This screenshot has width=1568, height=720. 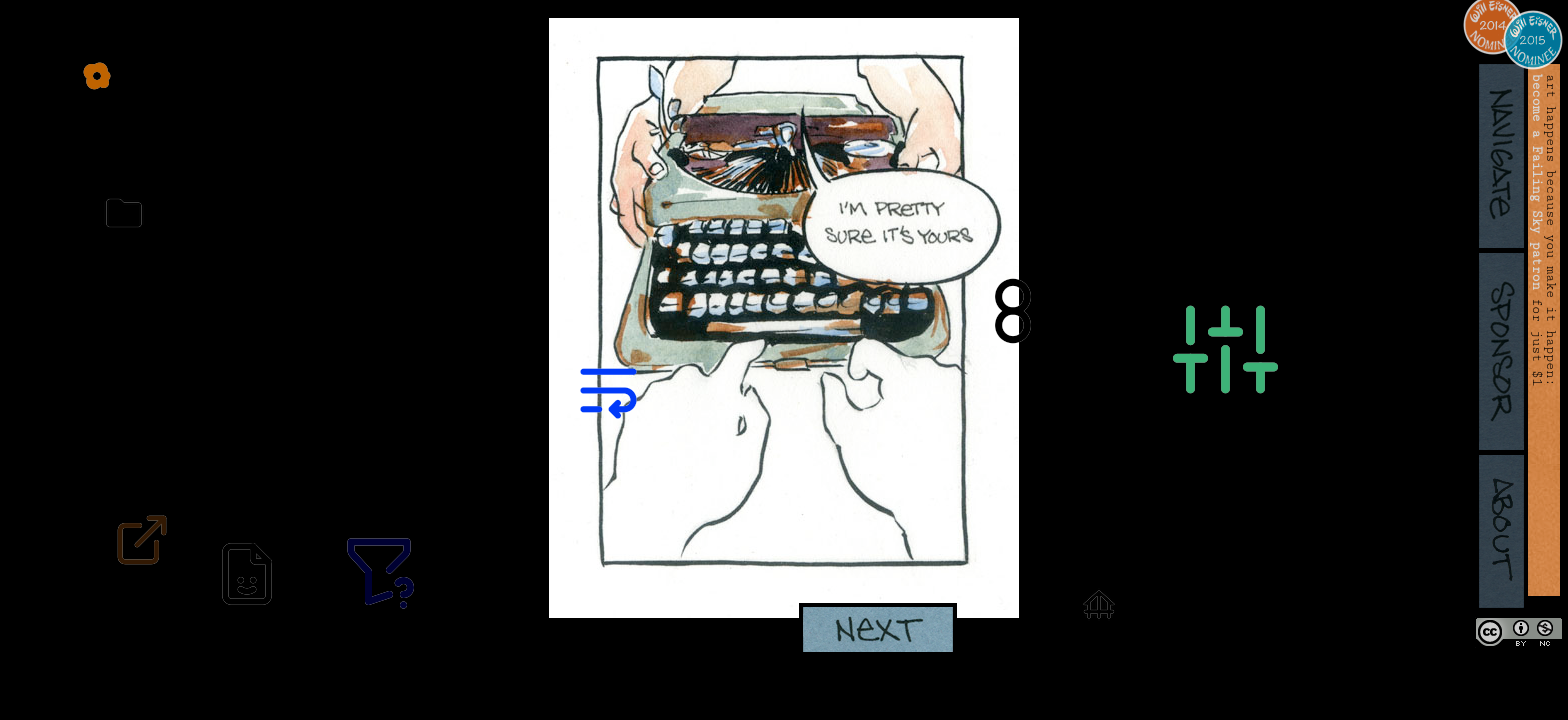 What do you see at coordinates (379, 570) in the screenshot?
I see `get help with filter options` at bounding box center [379, 570].